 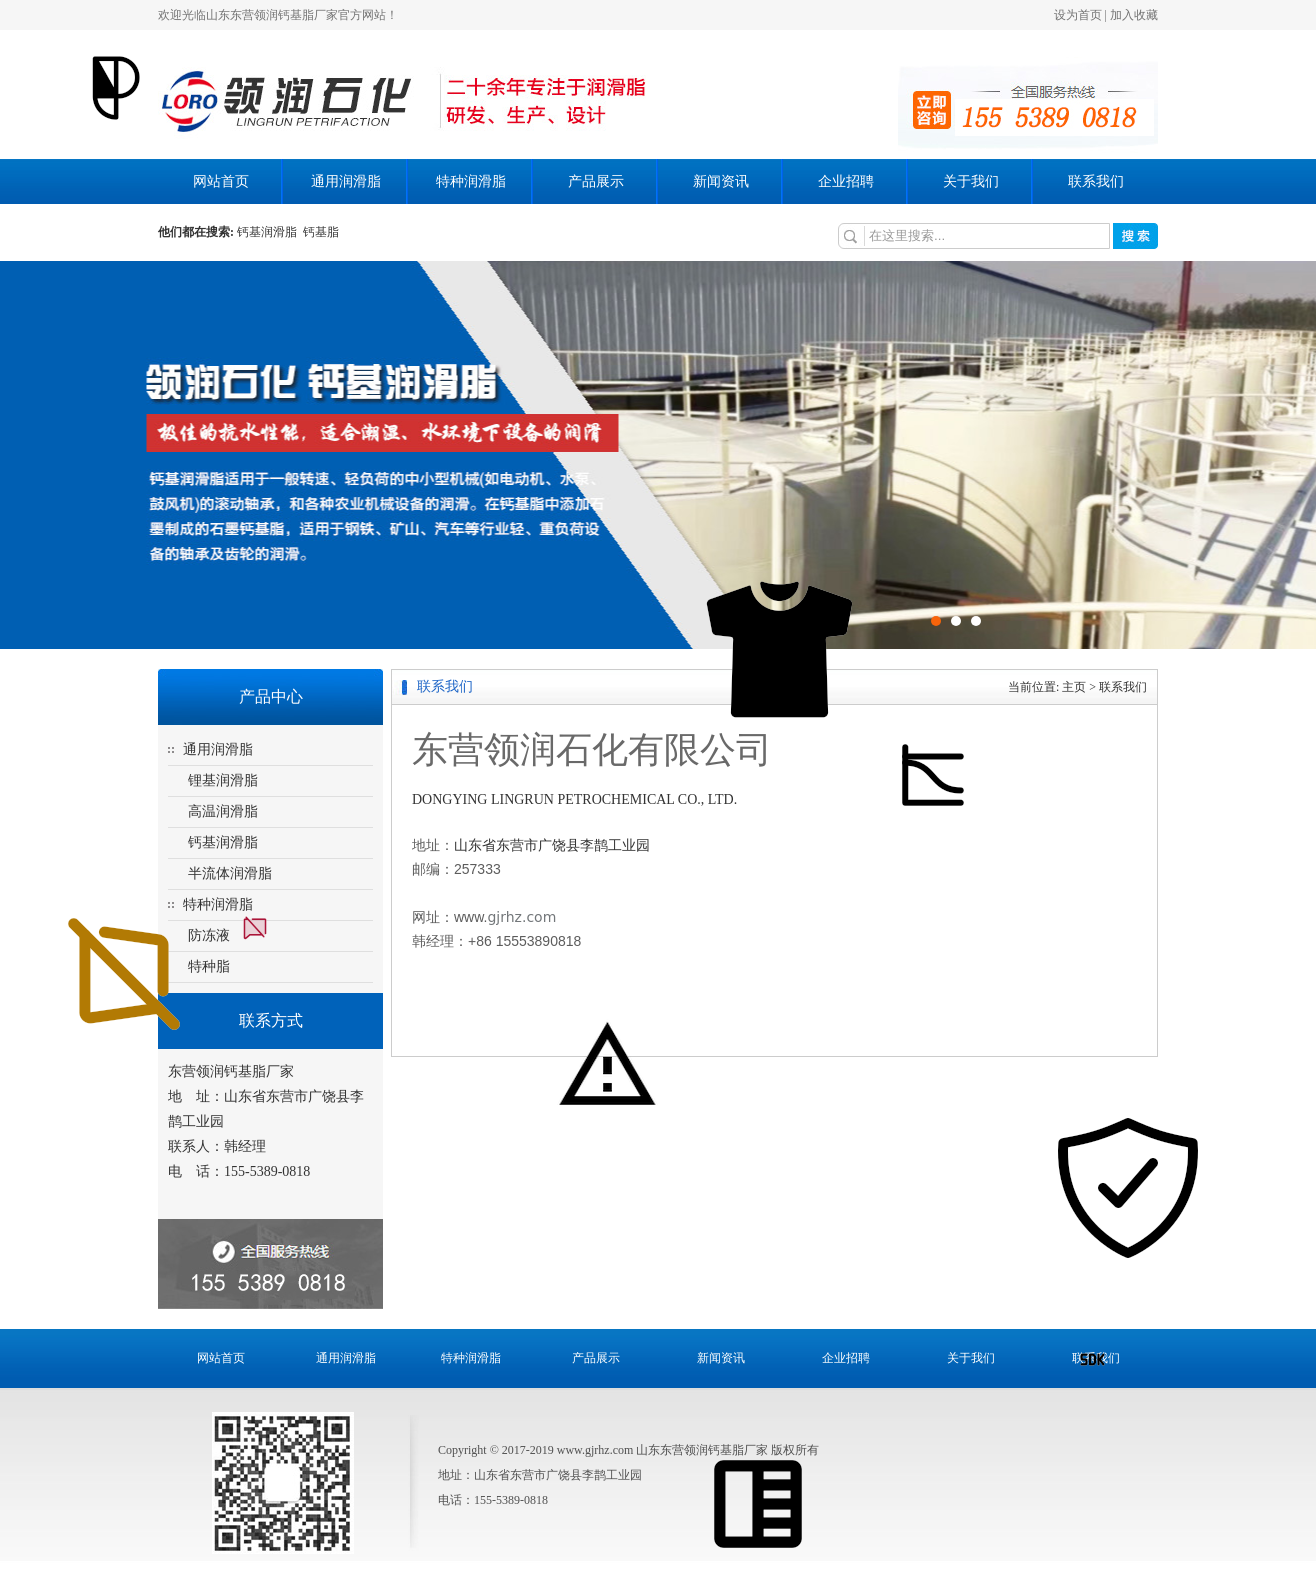 I want to click on view sankey diagram or flow chart, so click(x=933, y=775).